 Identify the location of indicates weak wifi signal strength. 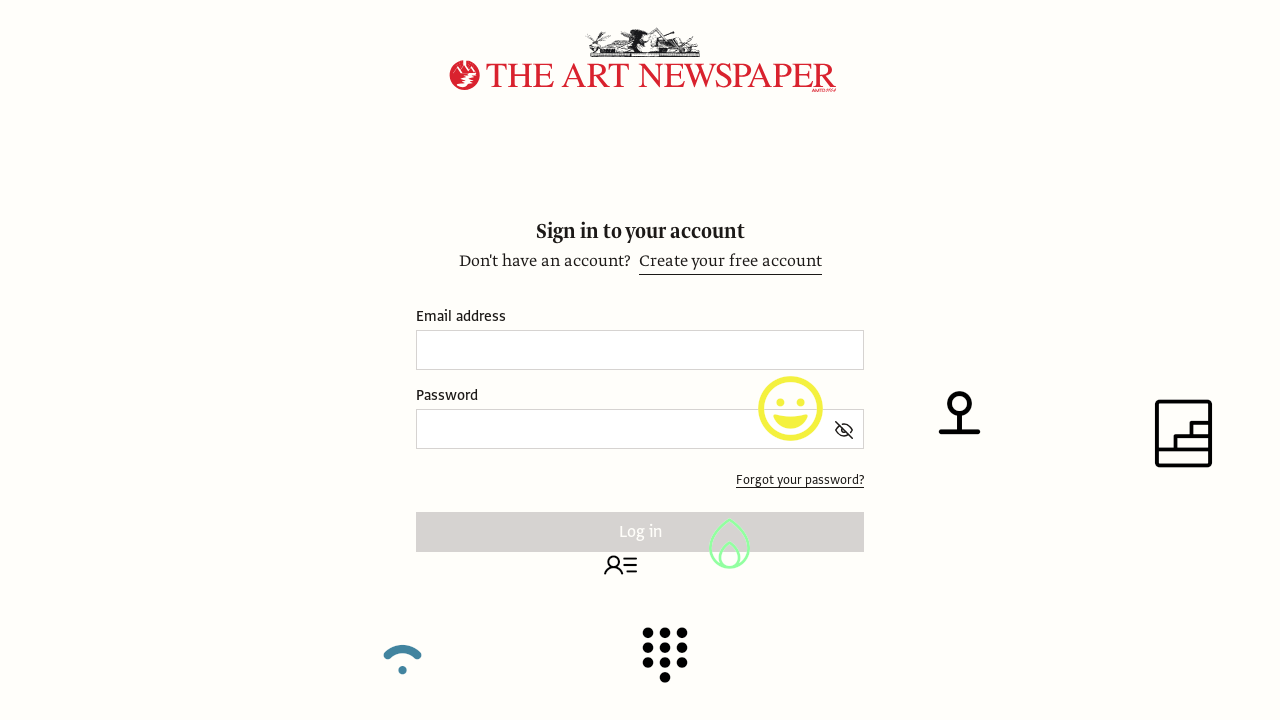
(402, 636).